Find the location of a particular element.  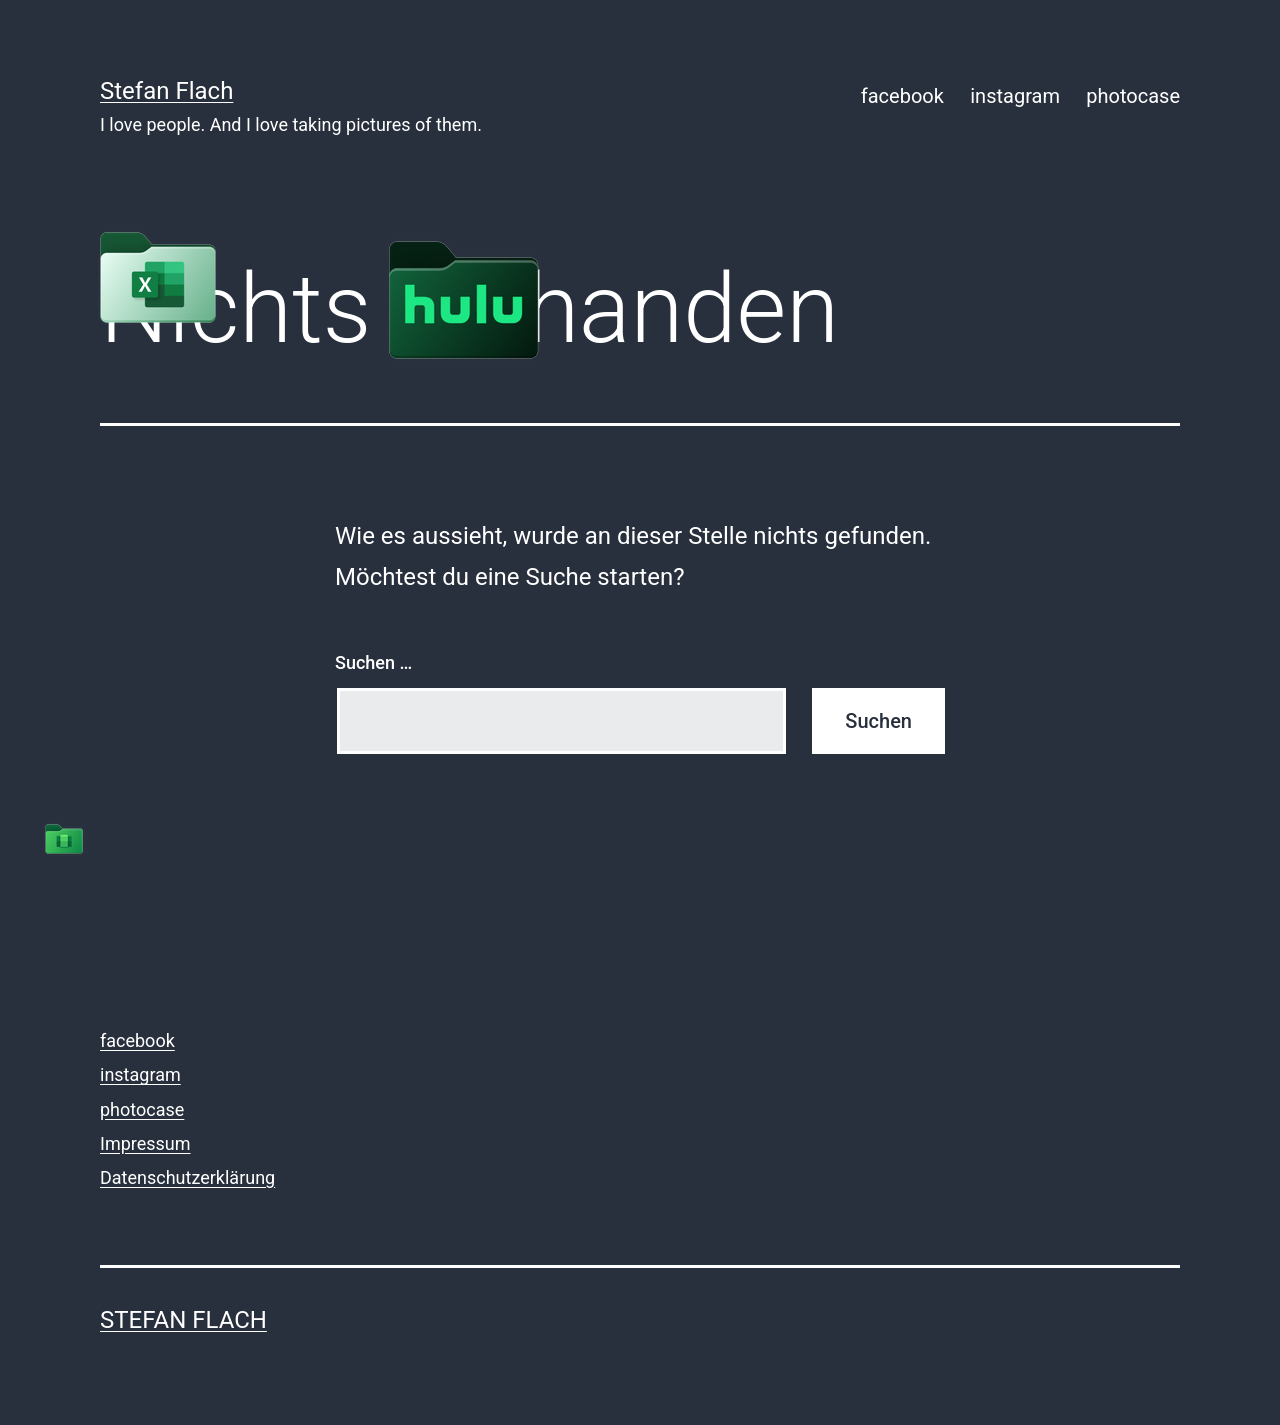

open folder containing Excel spreadsheets is located at coordinates (157, 280).